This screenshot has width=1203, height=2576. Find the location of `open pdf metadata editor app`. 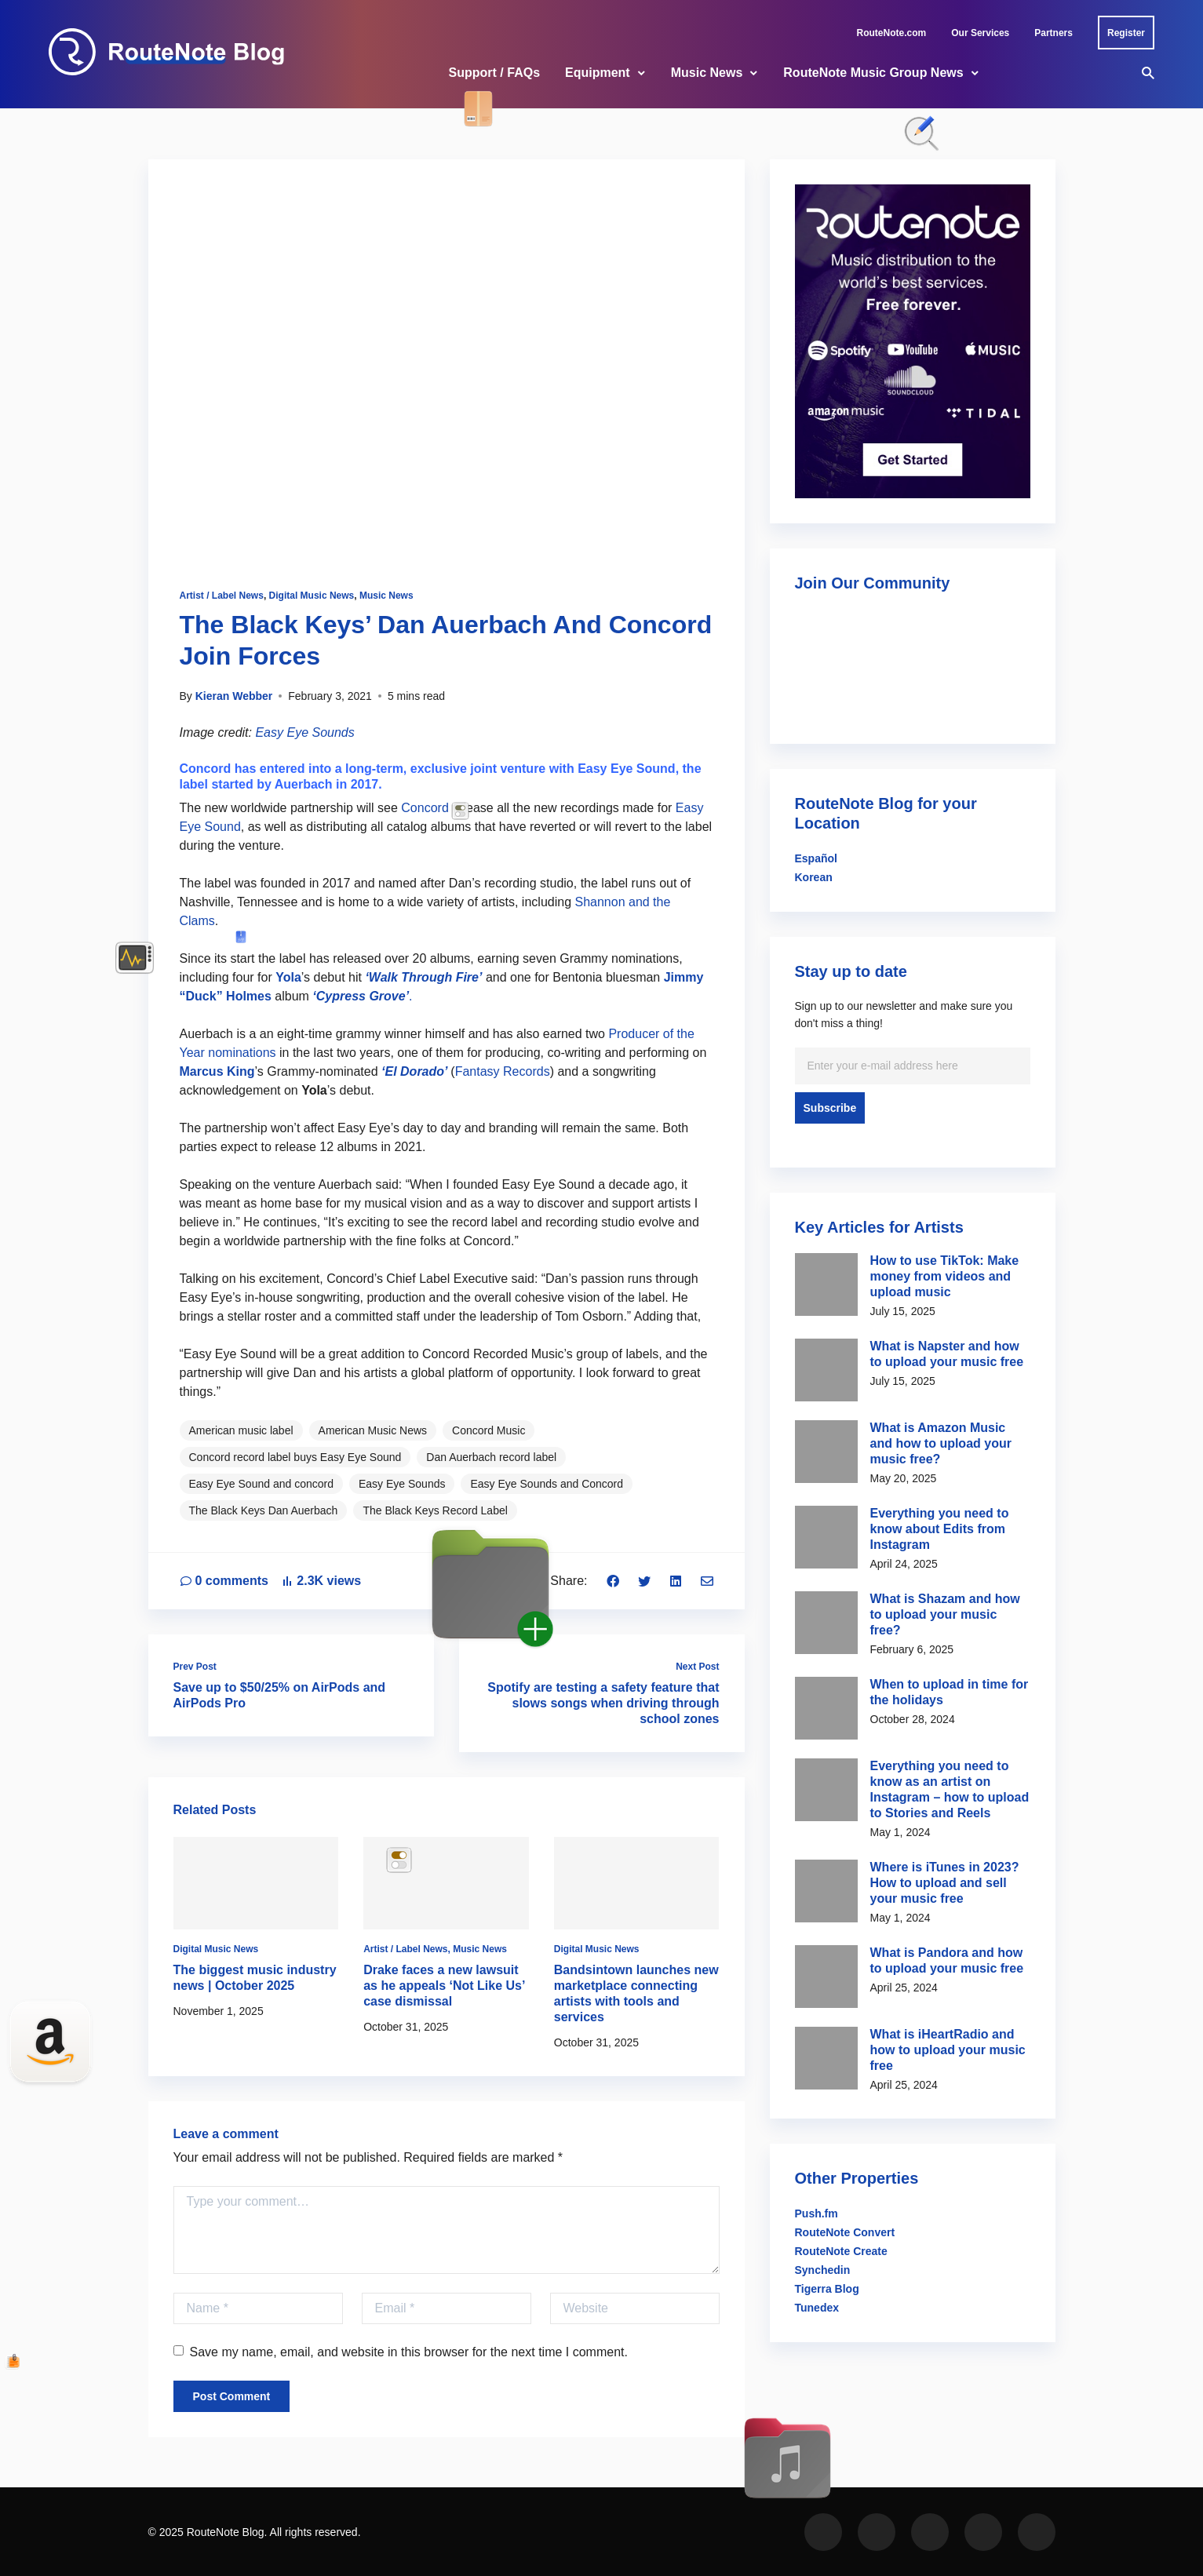

open pdf metadata editor app is located at coordinates (12, 2362).